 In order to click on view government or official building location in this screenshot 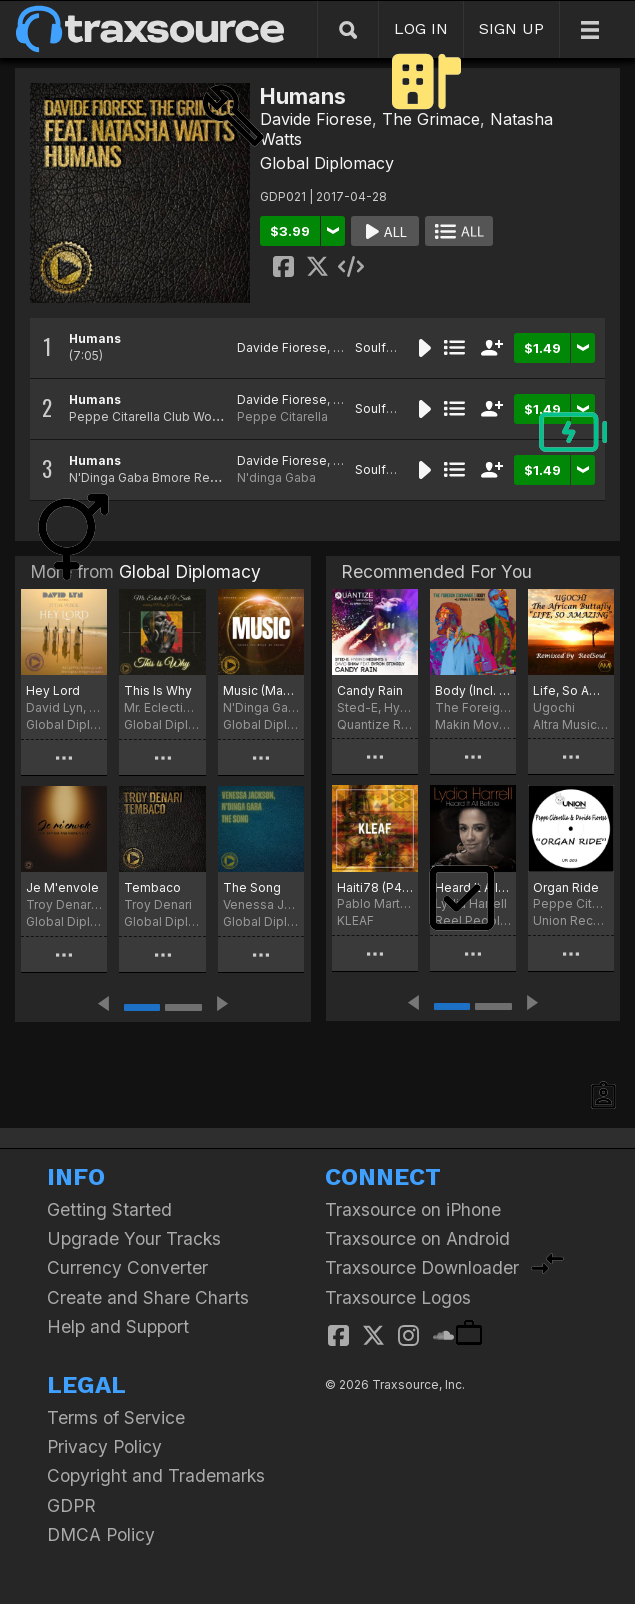, I will do `click(426, 81)`.